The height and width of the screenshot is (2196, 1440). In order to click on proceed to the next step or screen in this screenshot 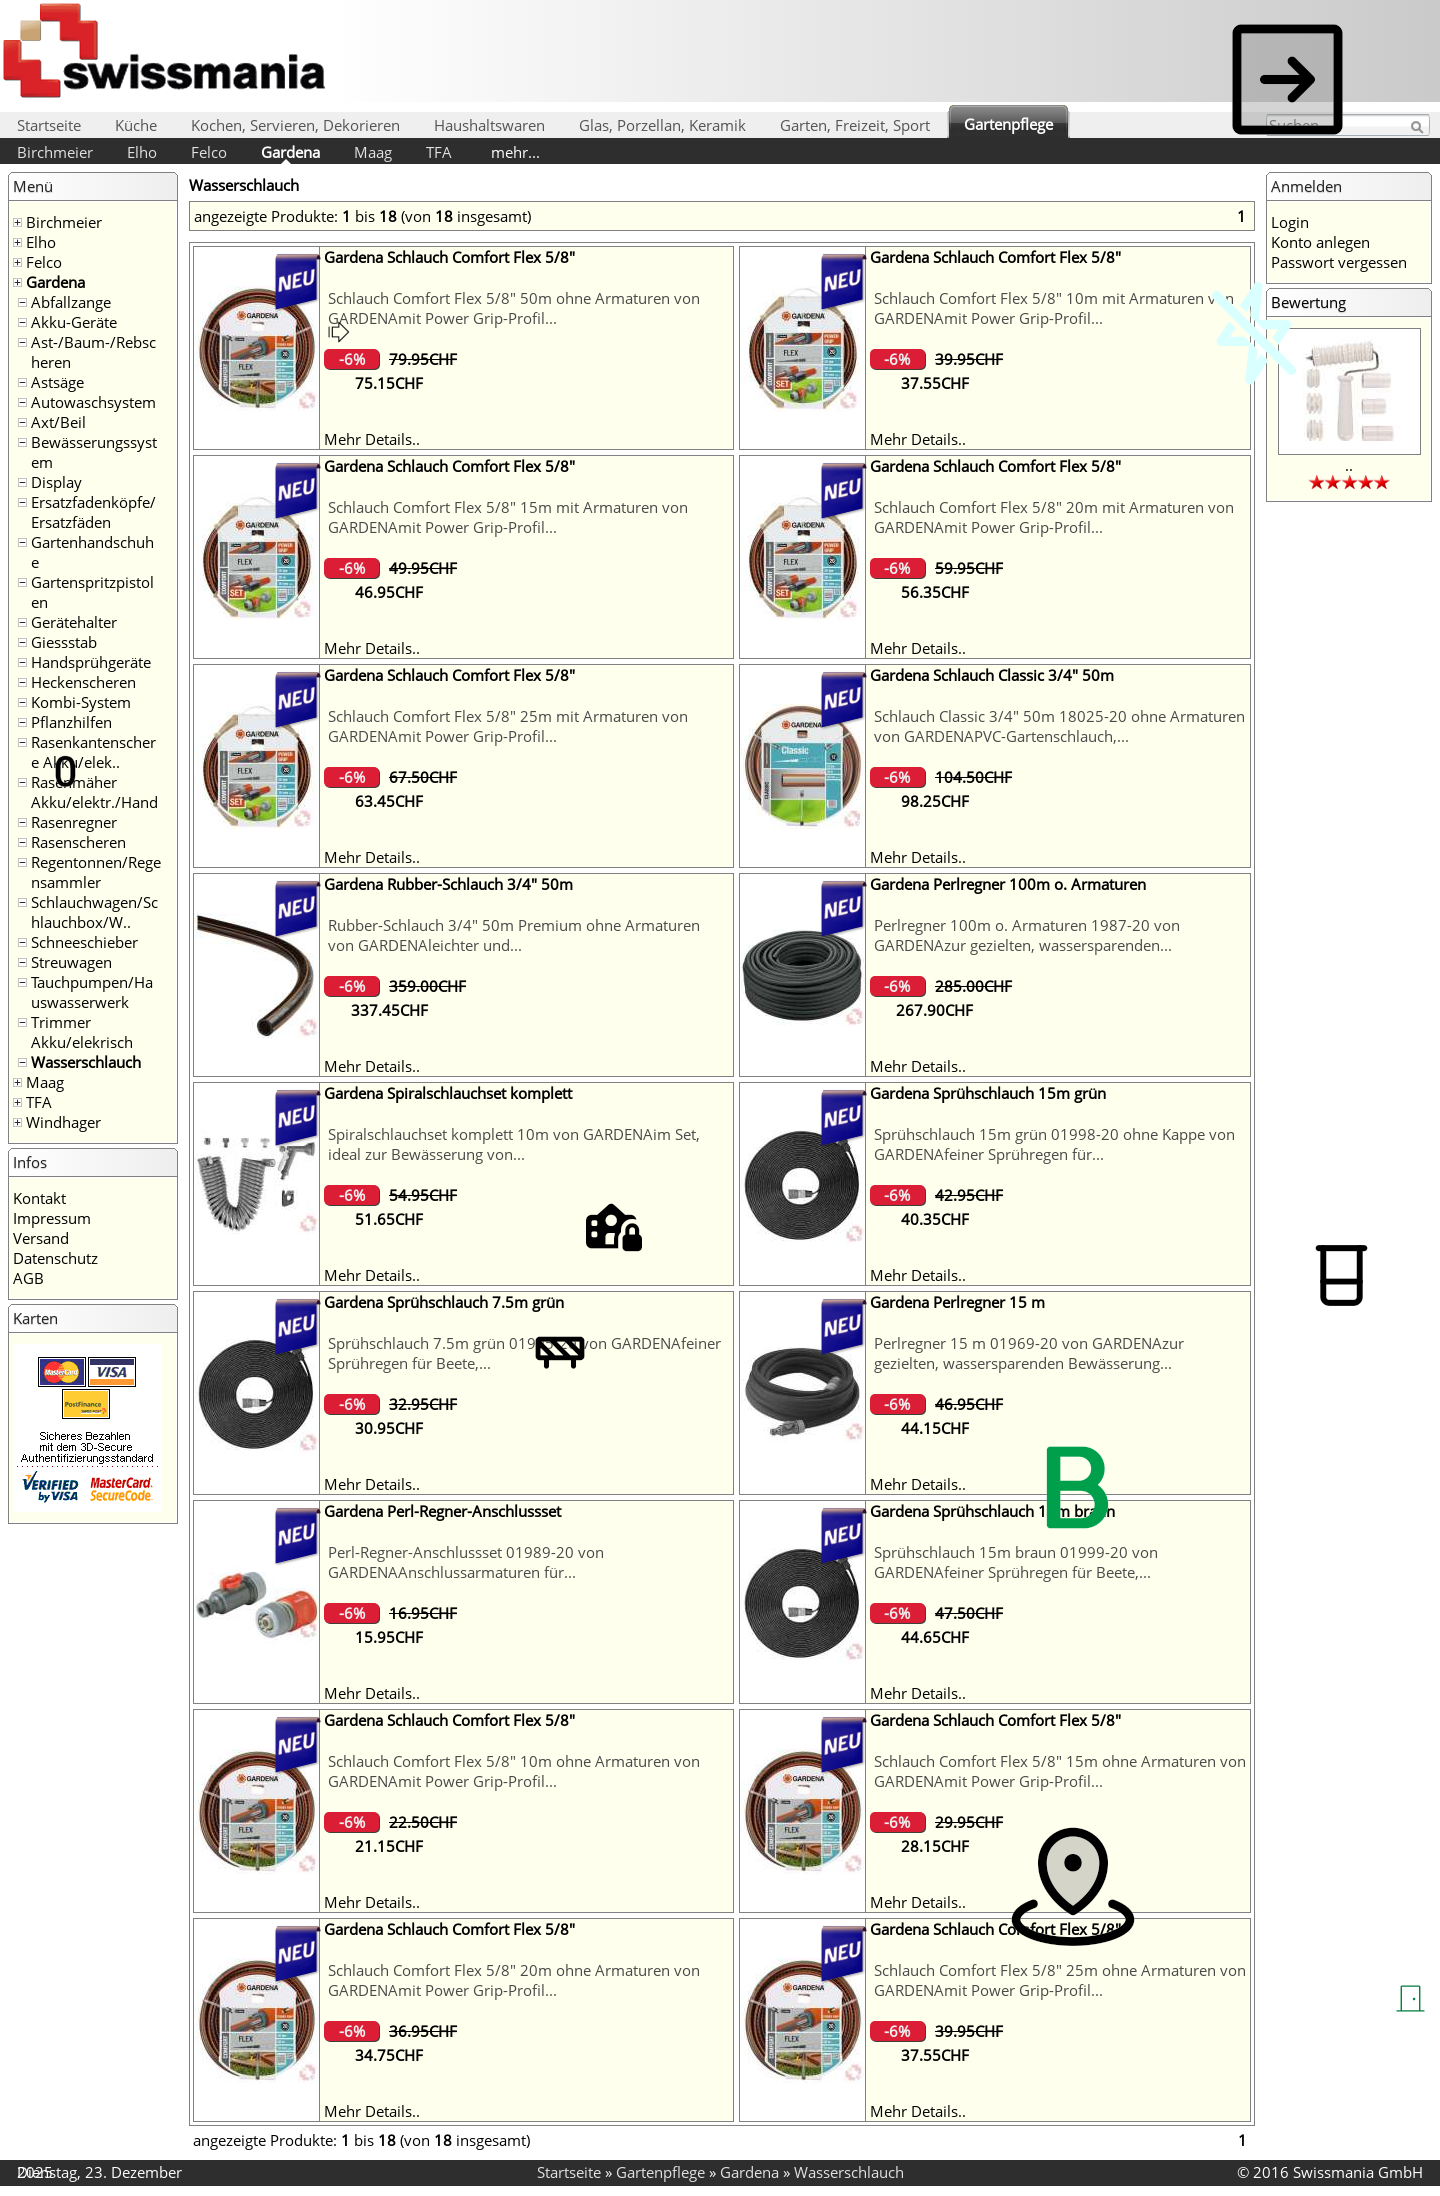, I will do `click(1287, 79)`.